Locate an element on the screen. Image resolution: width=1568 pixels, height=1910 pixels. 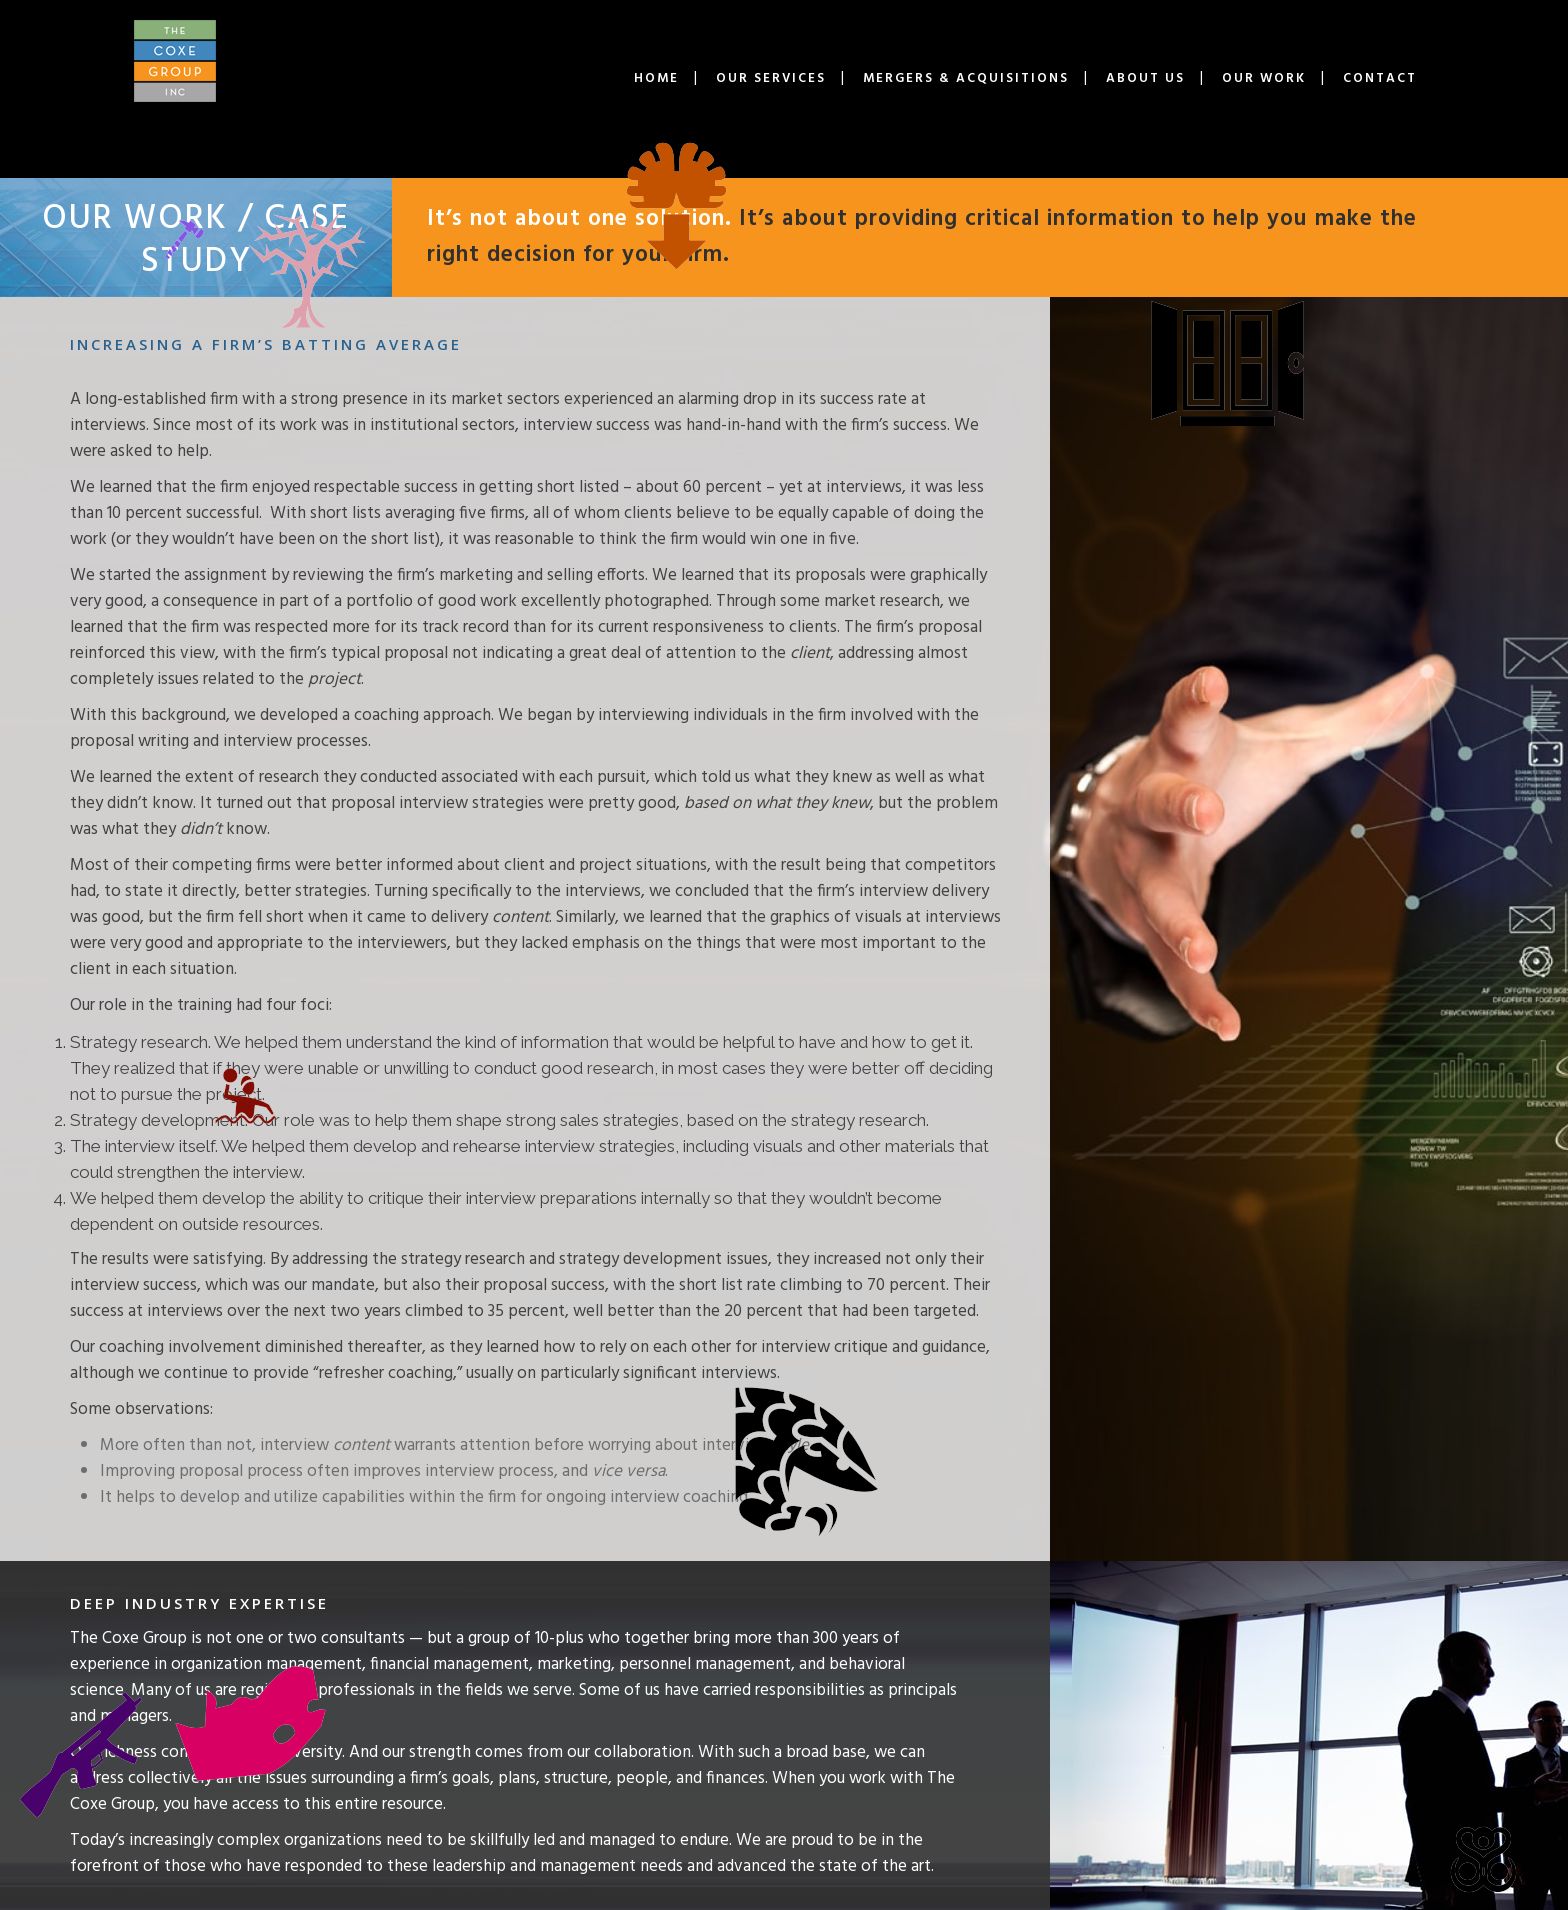
pangolin character or creature icon is located at coordinates (812, 1462).